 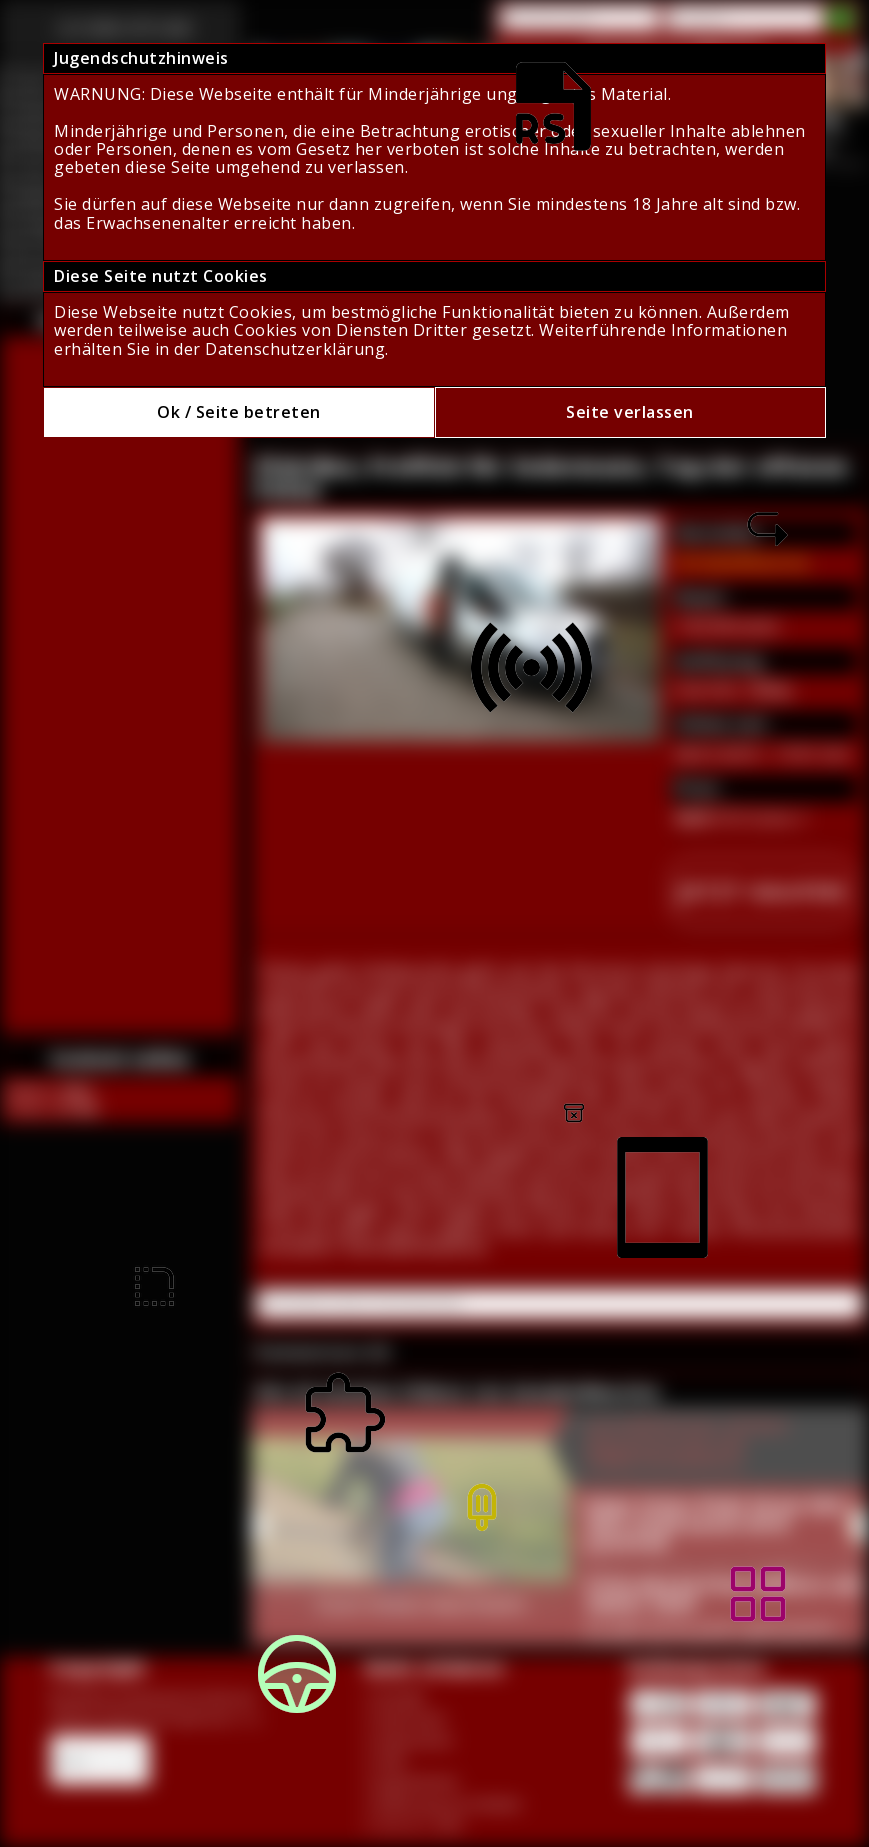 I want to click on access browser extensions or plugins, so click(x=345, y=1412).